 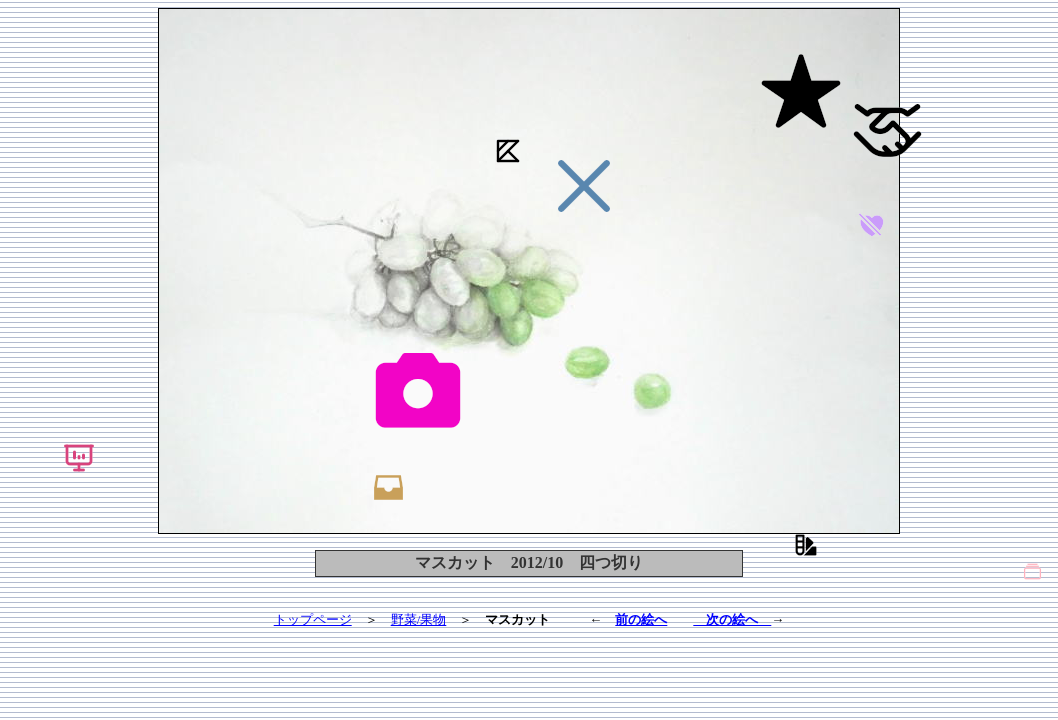 I want to click on take a photo, so click(x=418, y=392).